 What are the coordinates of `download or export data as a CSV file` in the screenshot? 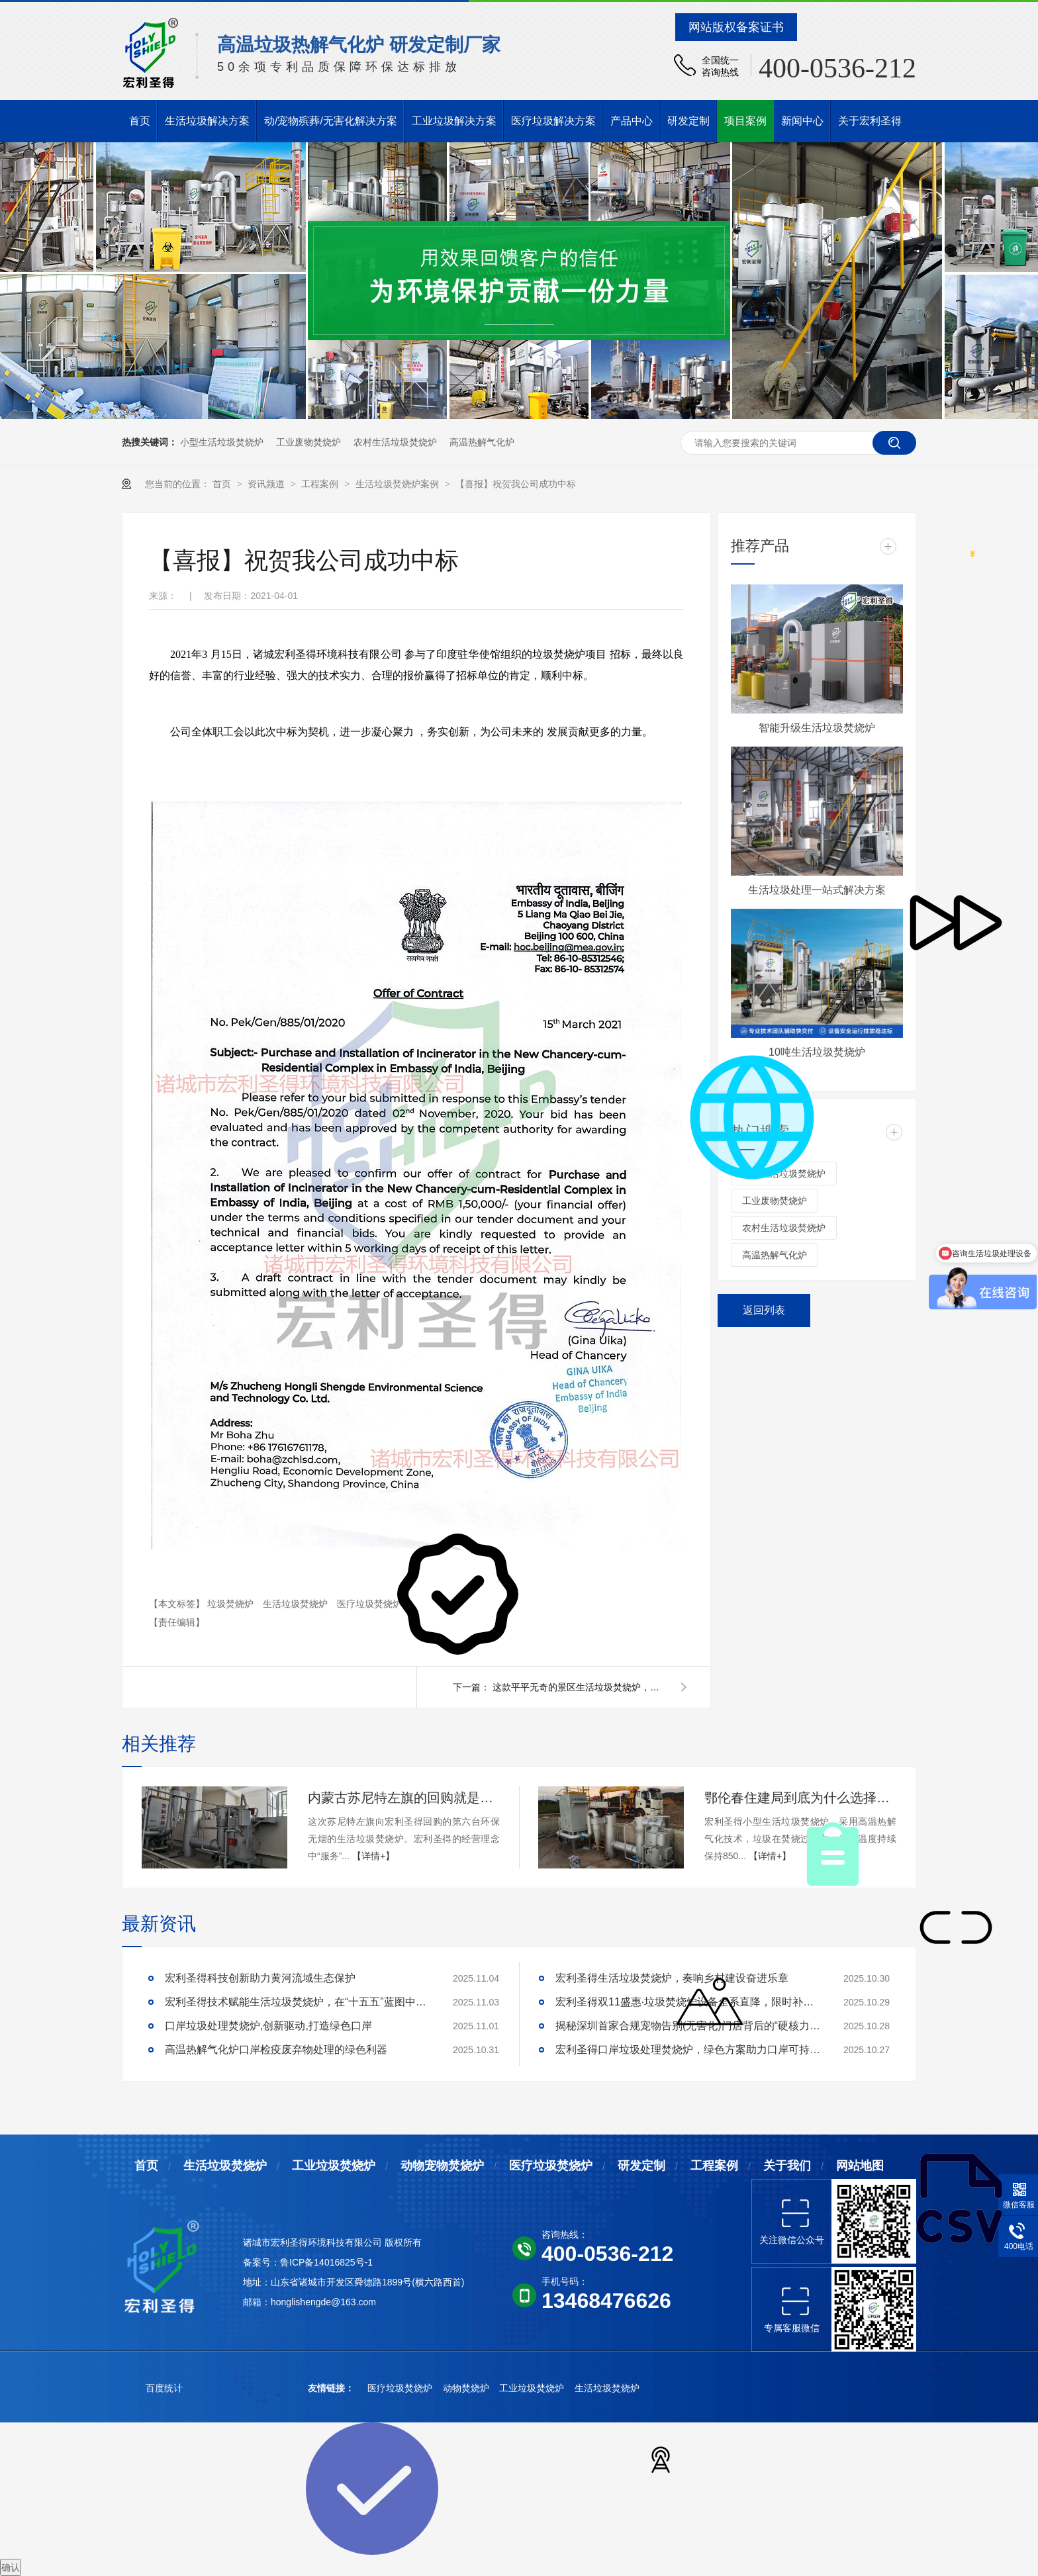 It's located at (961, 2202).